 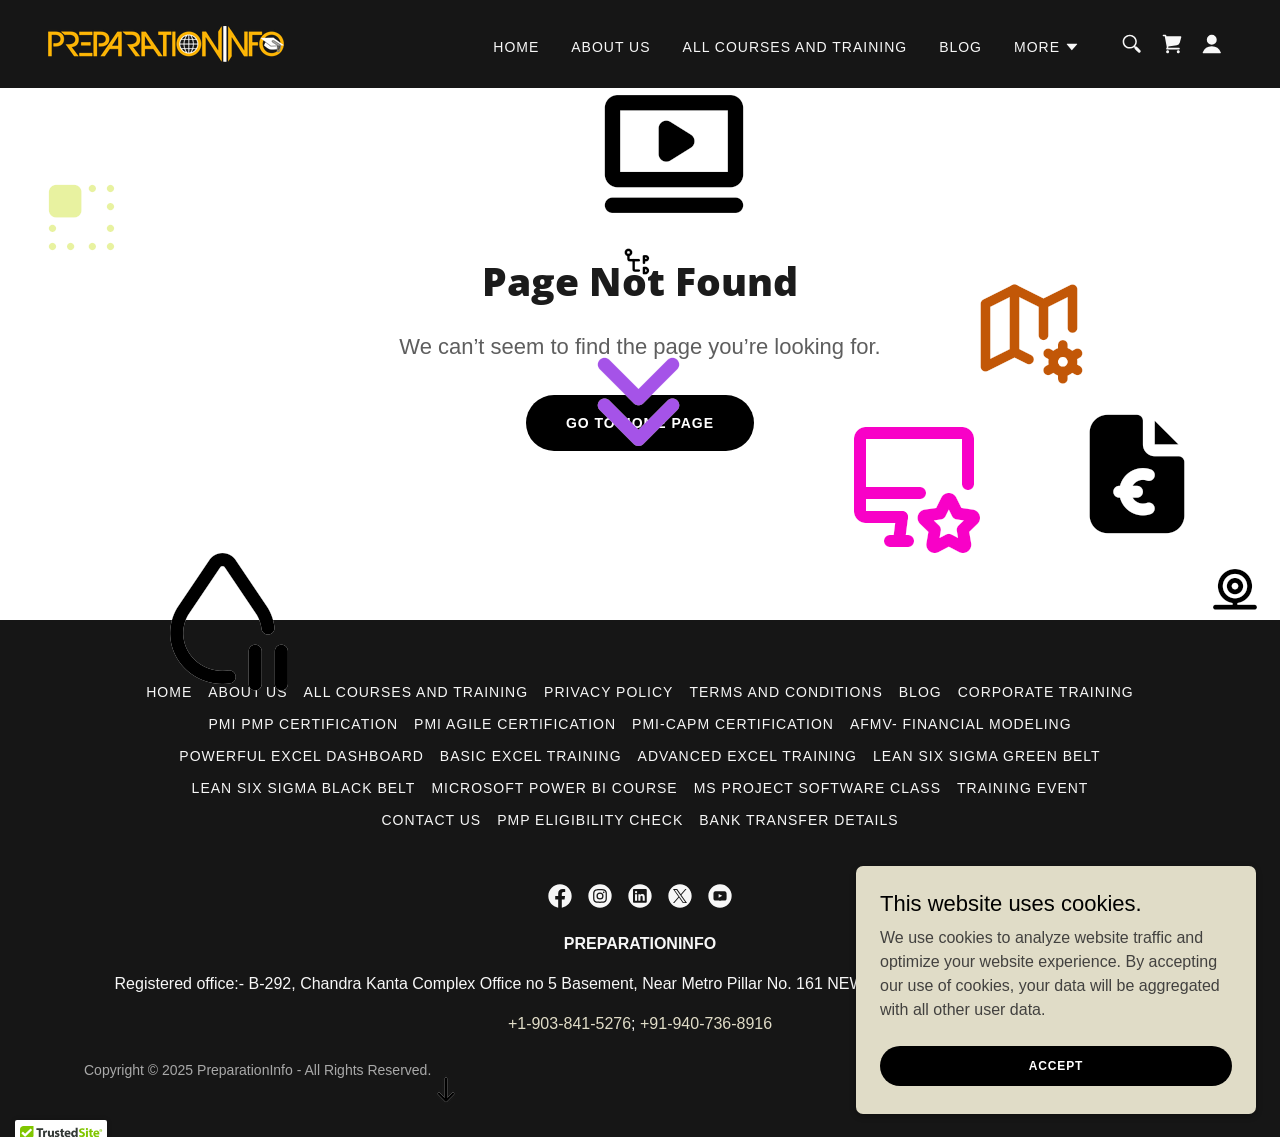 What do you see at coordinates (638, 398) in the screenshot?
I see `scroll down or view more content` at bounding box center [638, 398].